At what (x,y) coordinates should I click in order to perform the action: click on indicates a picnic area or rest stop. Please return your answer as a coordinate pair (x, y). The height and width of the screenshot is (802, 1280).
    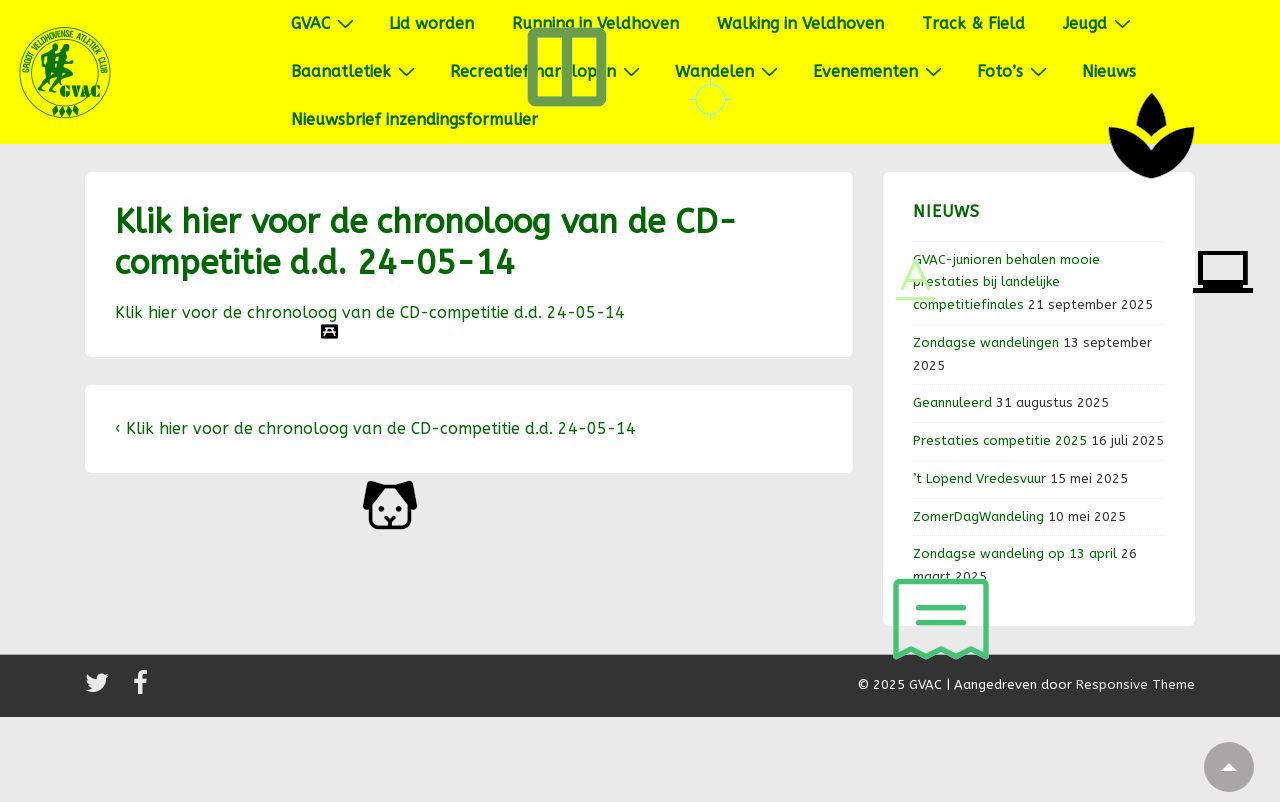
    Looking at the image, I should click on (329, 331).